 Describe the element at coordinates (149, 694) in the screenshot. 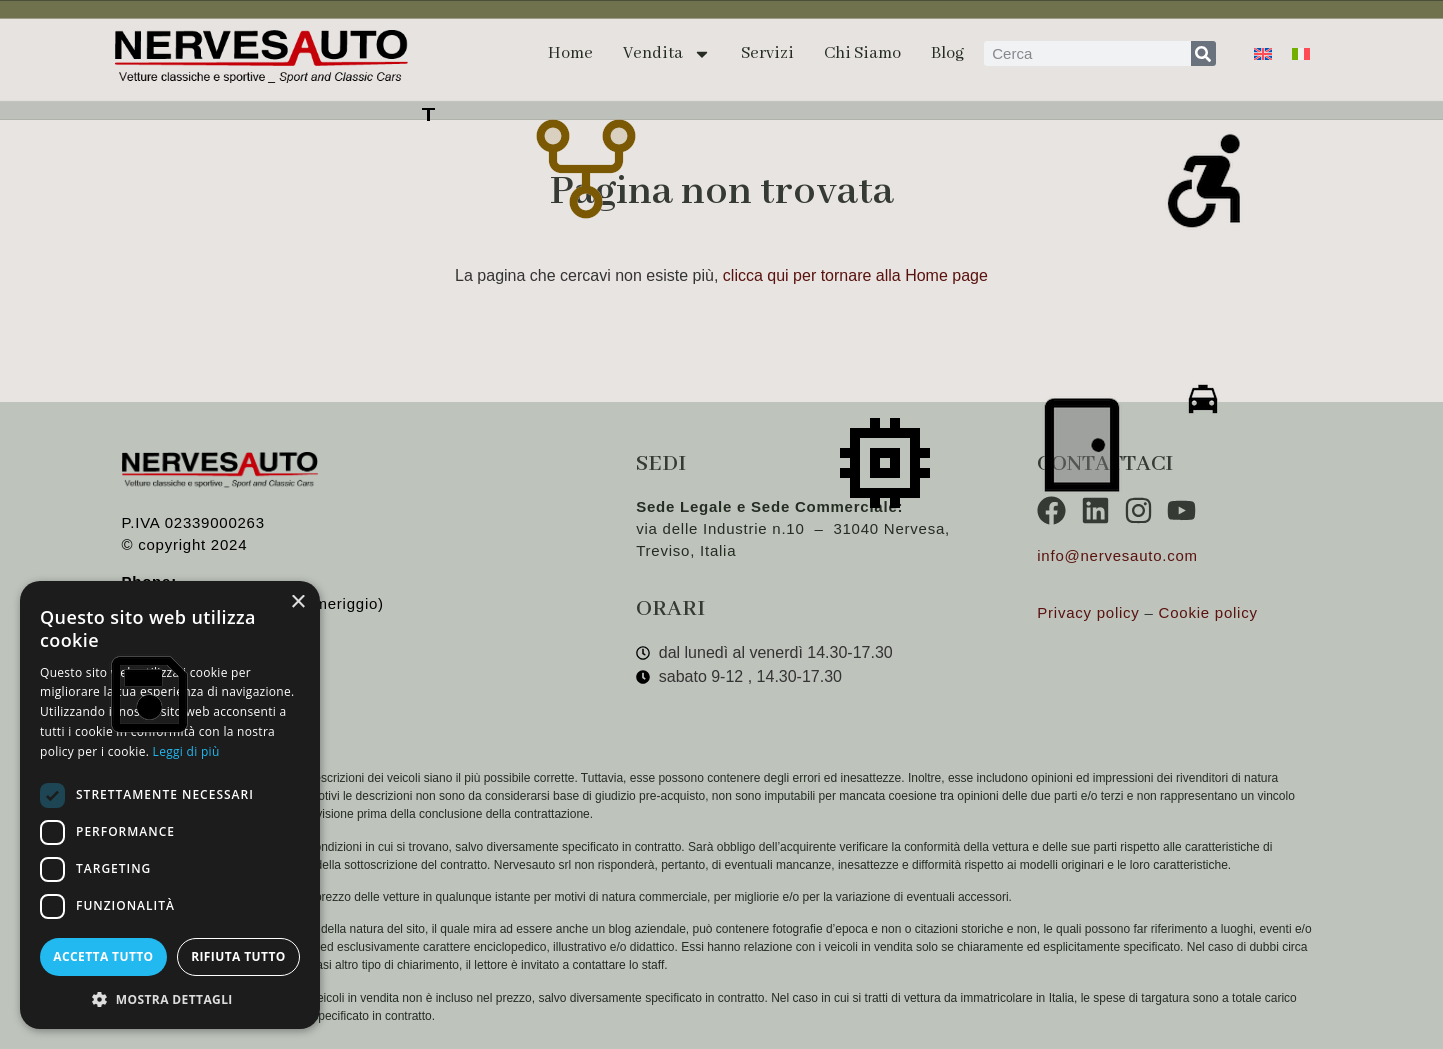

I see `save current file or document` at that location.